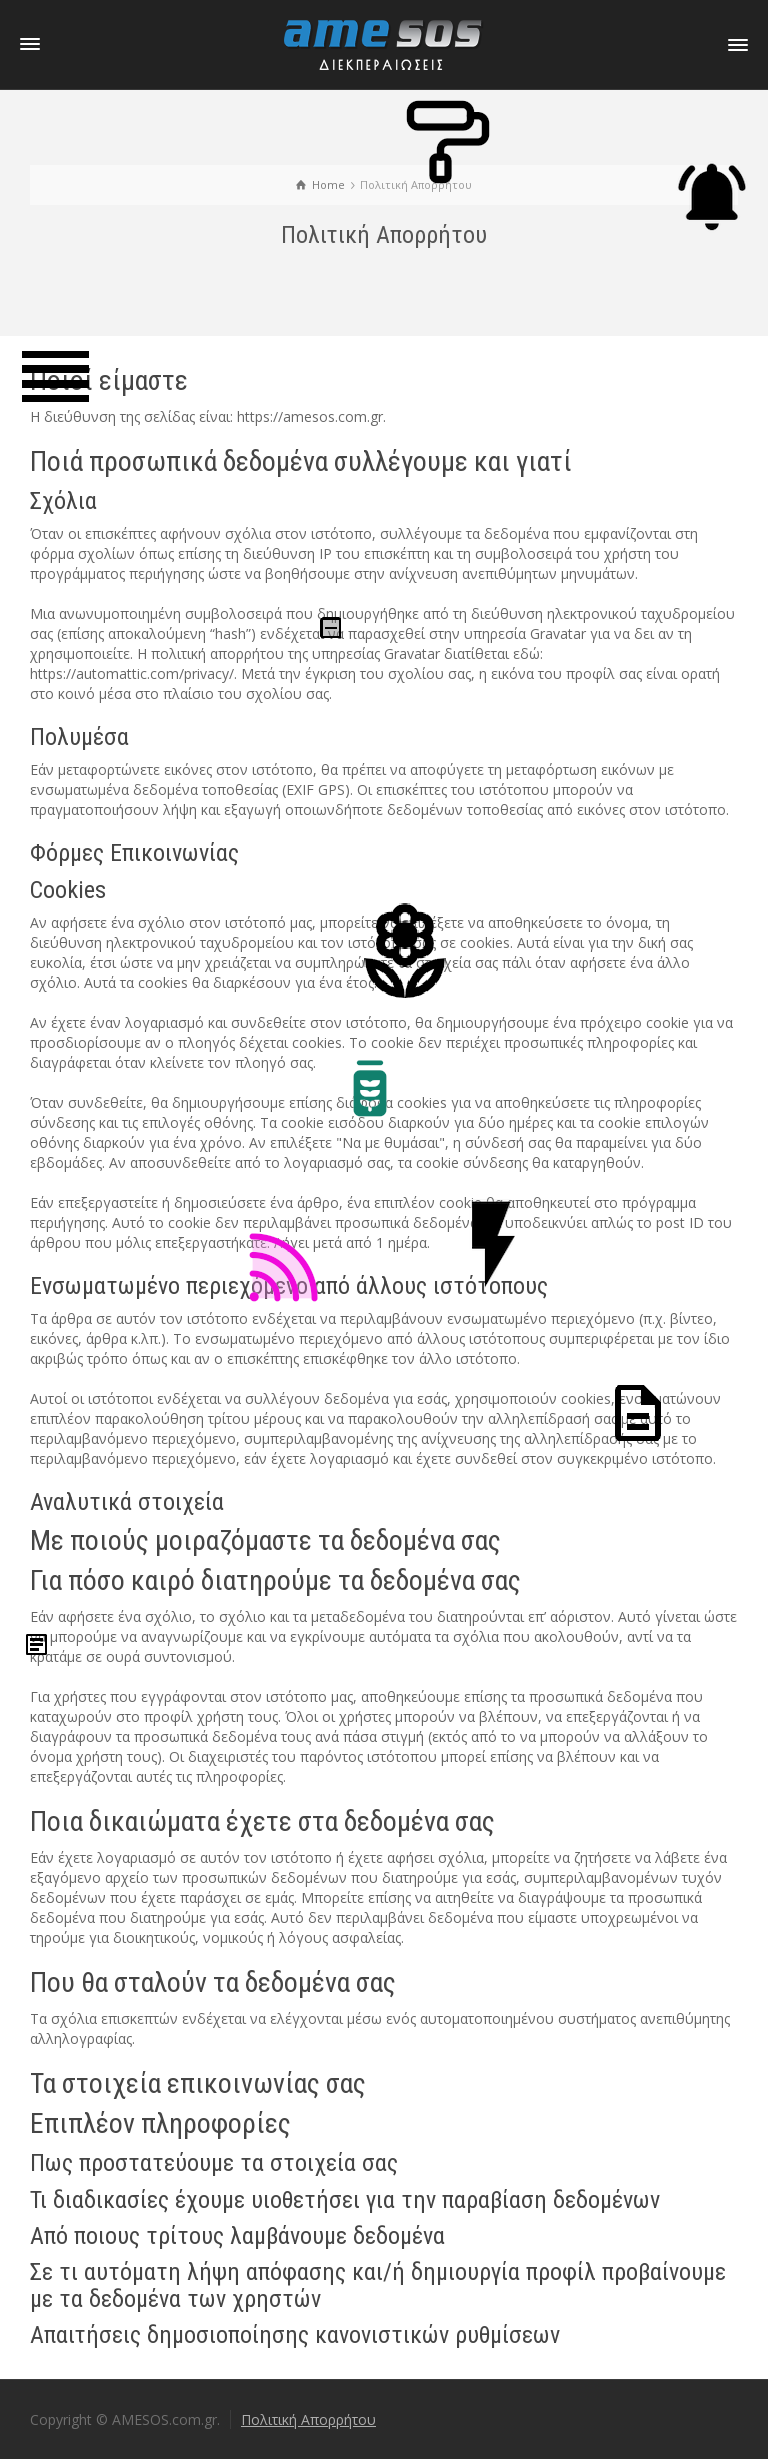 This screenshot has height=2459, width=768. I want to click on open navigation menu, so click(55, 376).